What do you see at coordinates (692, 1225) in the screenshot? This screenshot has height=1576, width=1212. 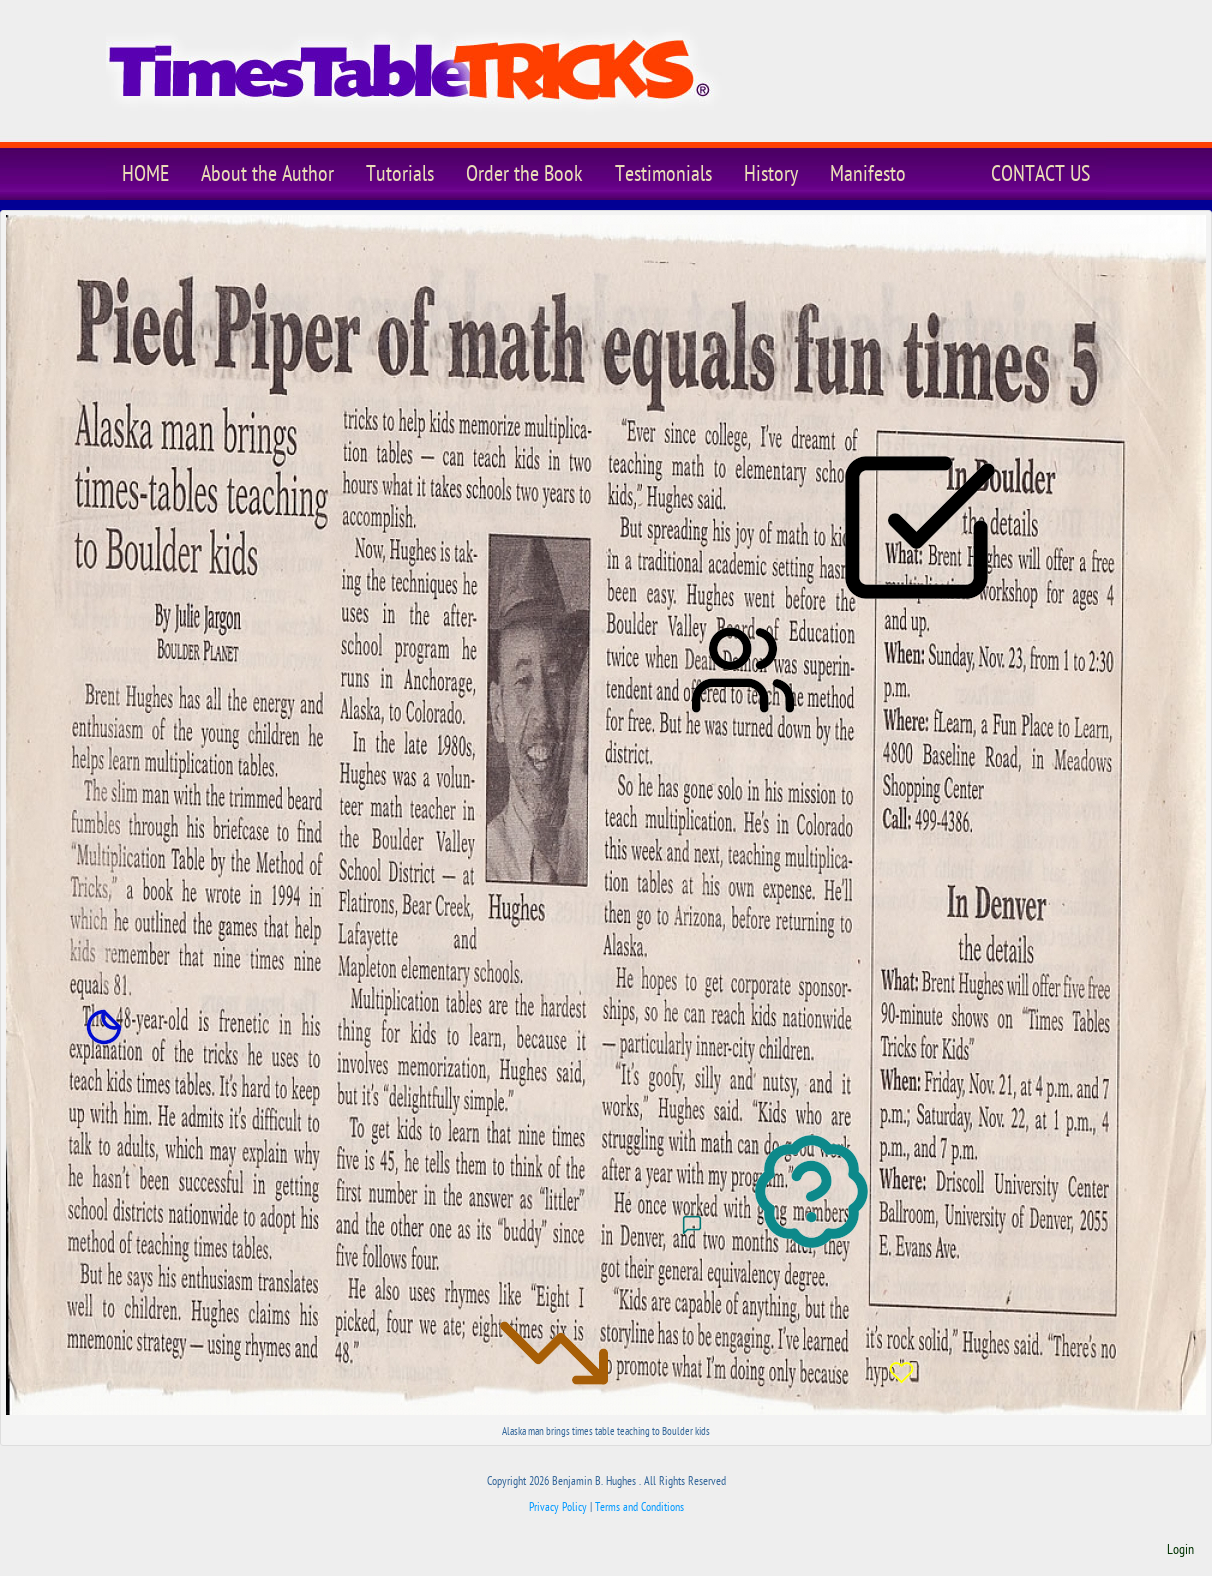 I see `open messaging or chat` at bounding box center [692, 1225].